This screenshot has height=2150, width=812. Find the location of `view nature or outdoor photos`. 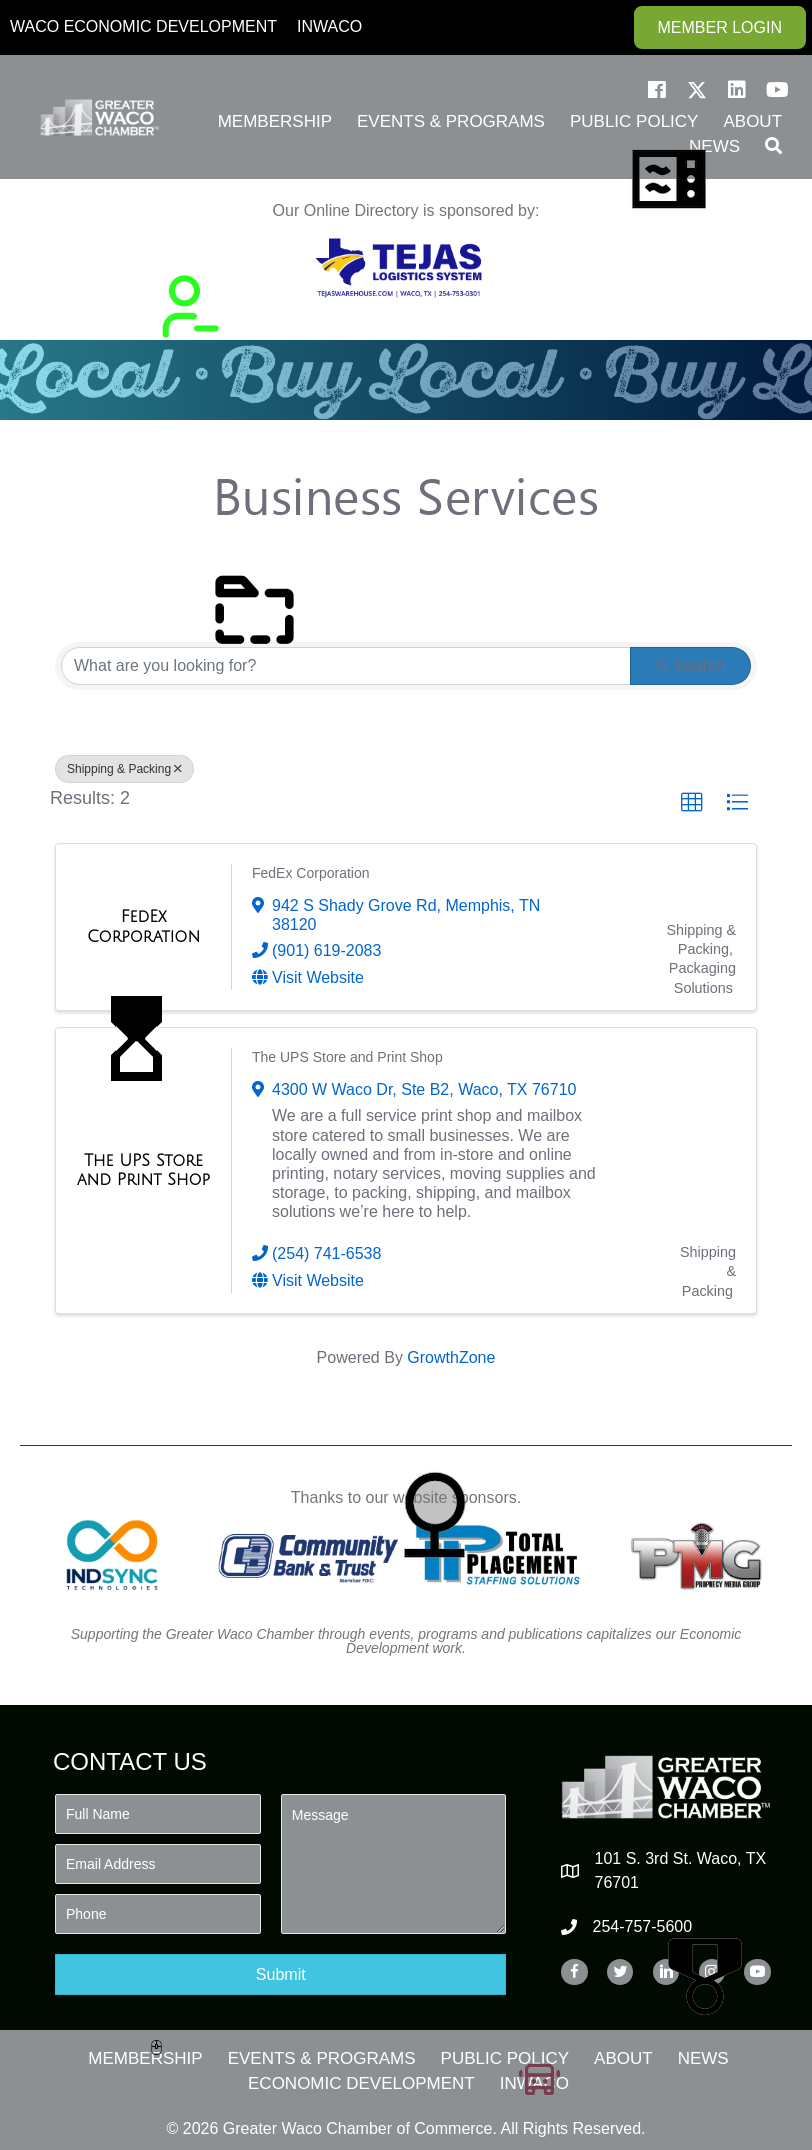

view nature or outdoor photos is located at coordinates (434, 1514).